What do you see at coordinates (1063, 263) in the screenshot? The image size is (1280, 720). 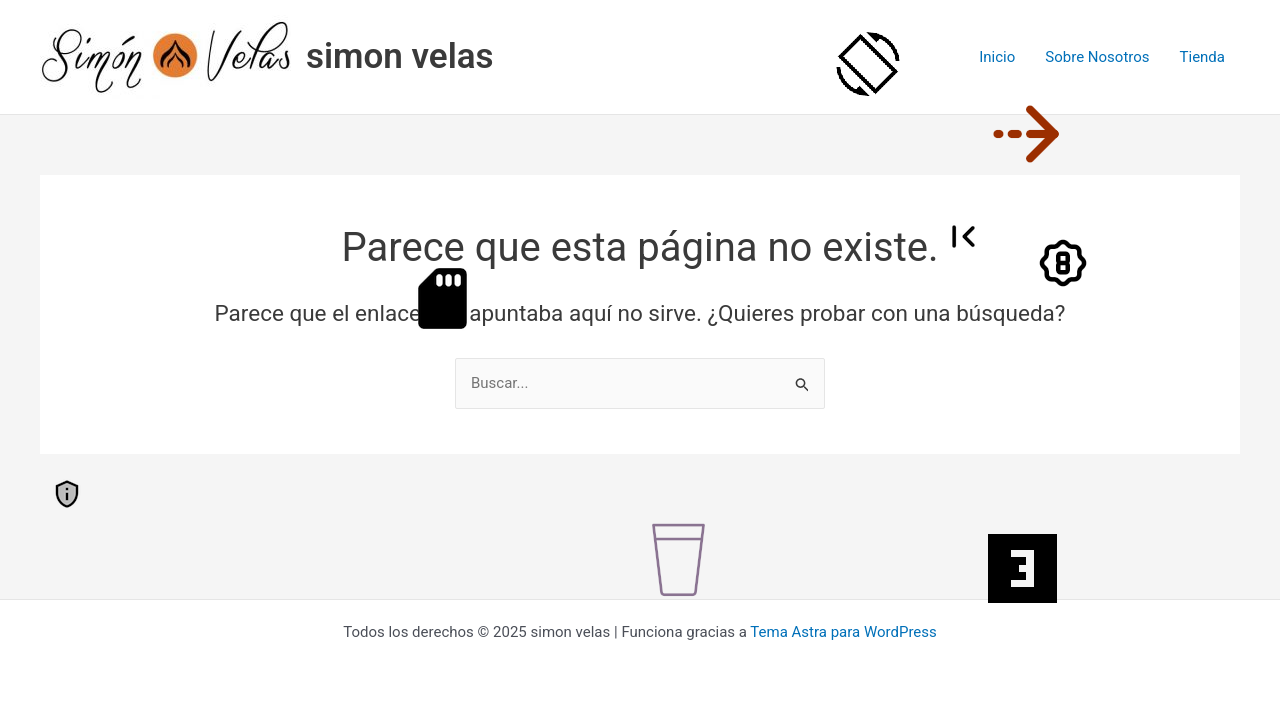 I see `indicates rank or position number 8` at bounding box center [1063, 263].